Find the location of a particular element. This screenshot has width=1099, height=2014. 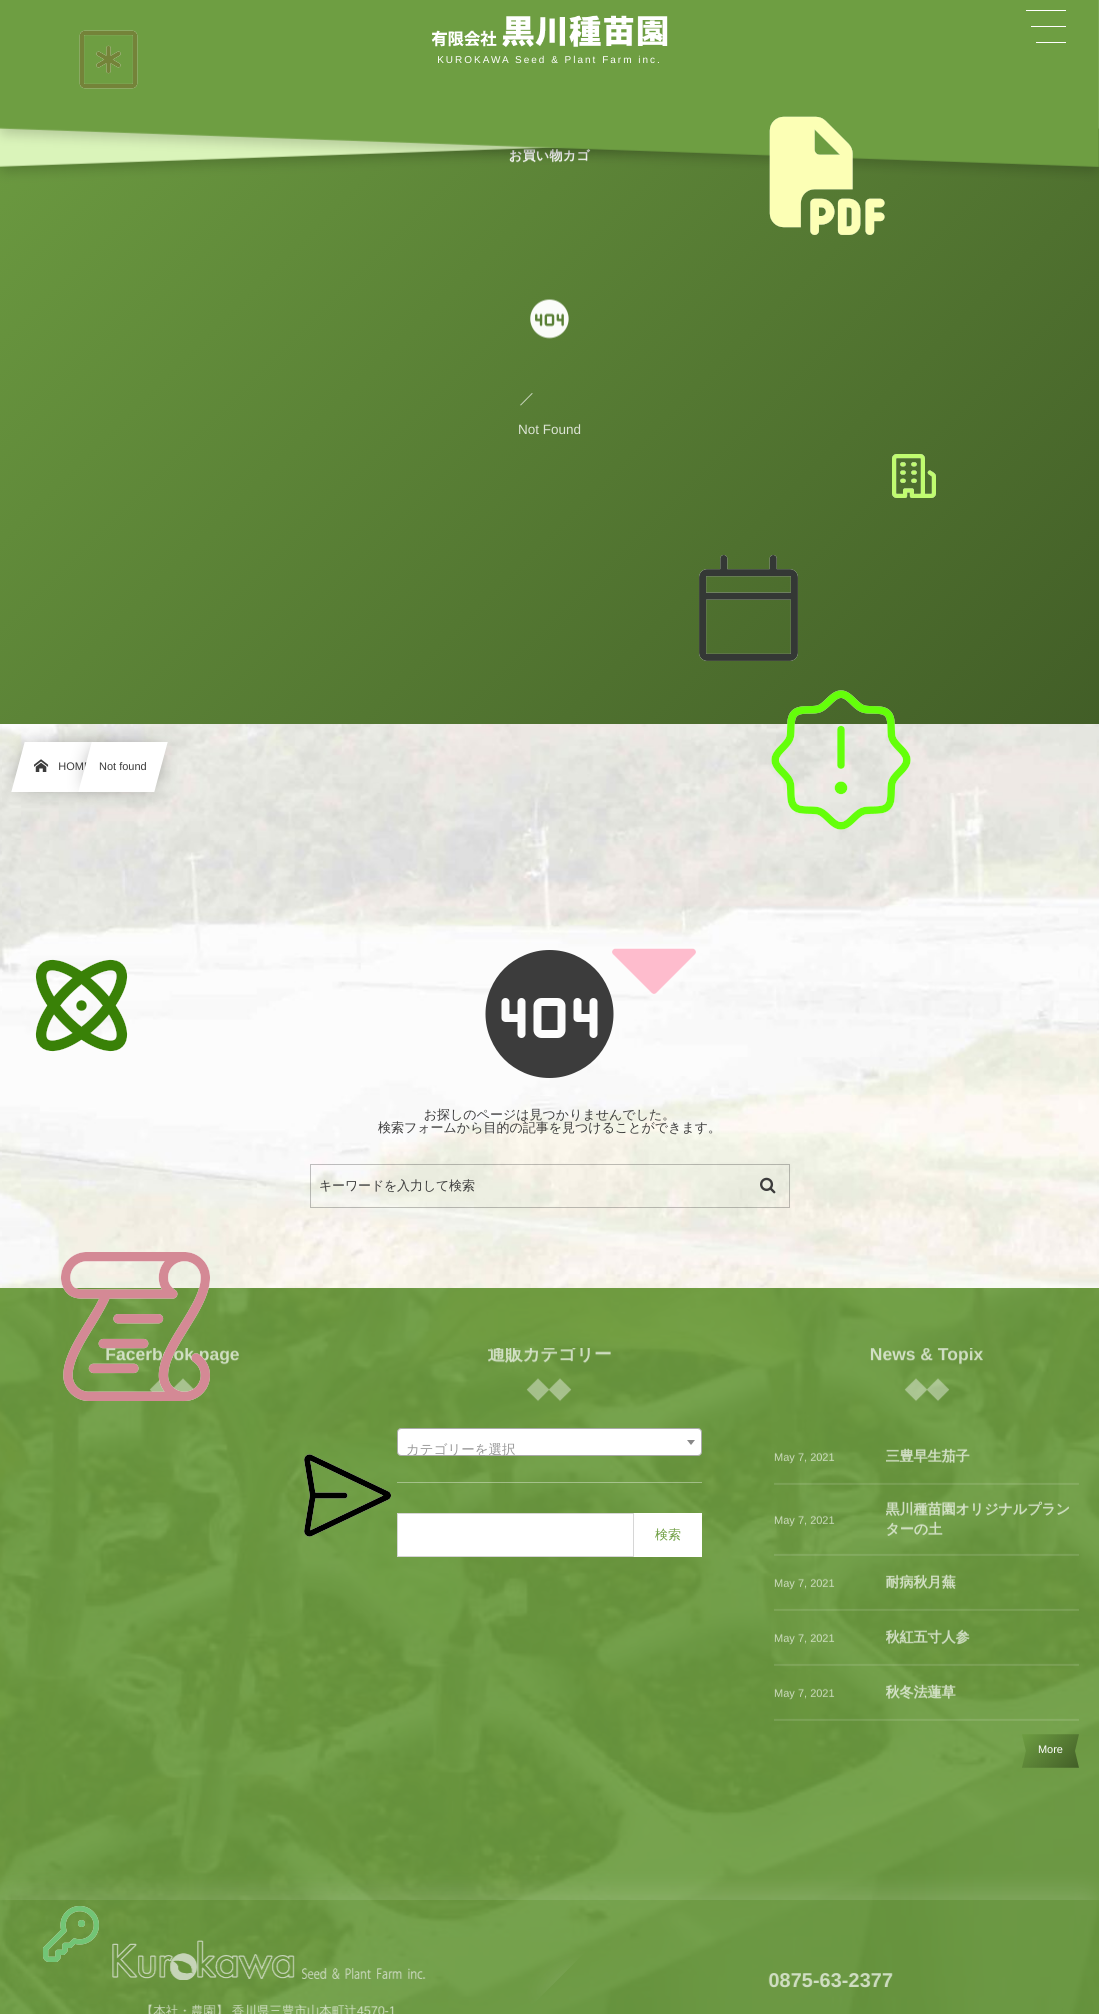

access science or chemistry tools is located at coordinates (81, 1005).